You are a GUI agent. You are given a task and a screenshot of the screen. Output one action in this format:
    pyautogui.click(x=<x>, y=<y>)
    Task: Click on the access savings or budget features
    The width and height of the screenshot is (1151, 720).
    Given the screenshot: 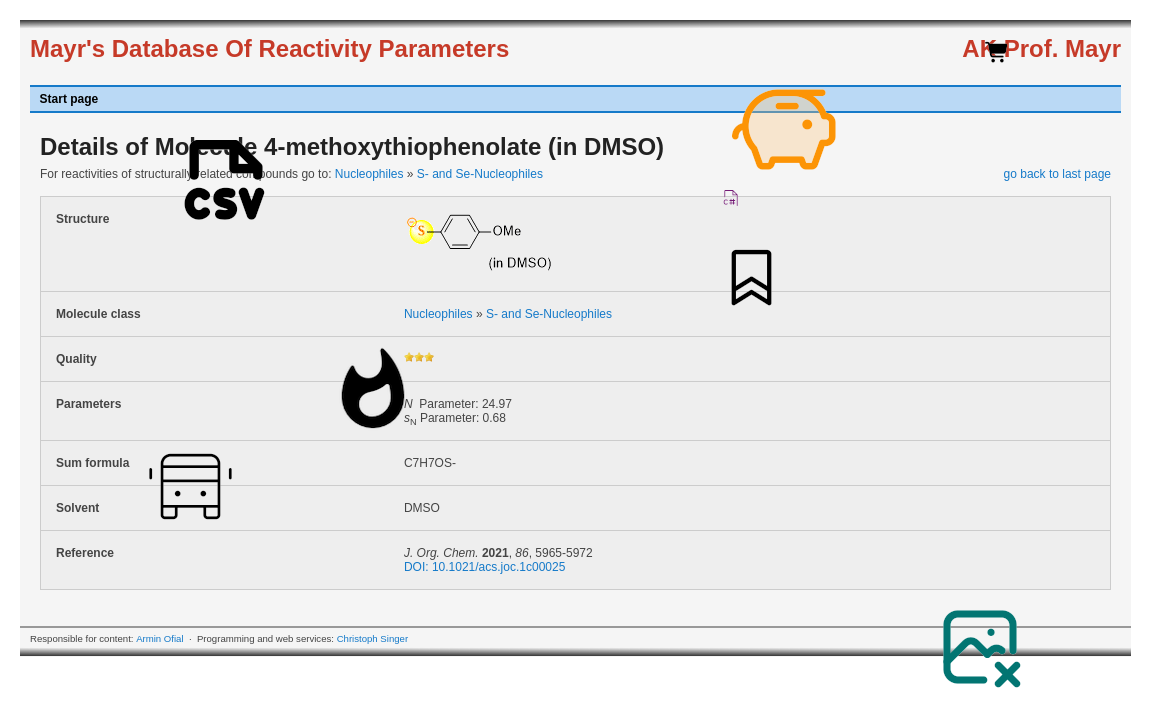 What is the action you would take?
    pyautogui.click(x=785, y=129)
    